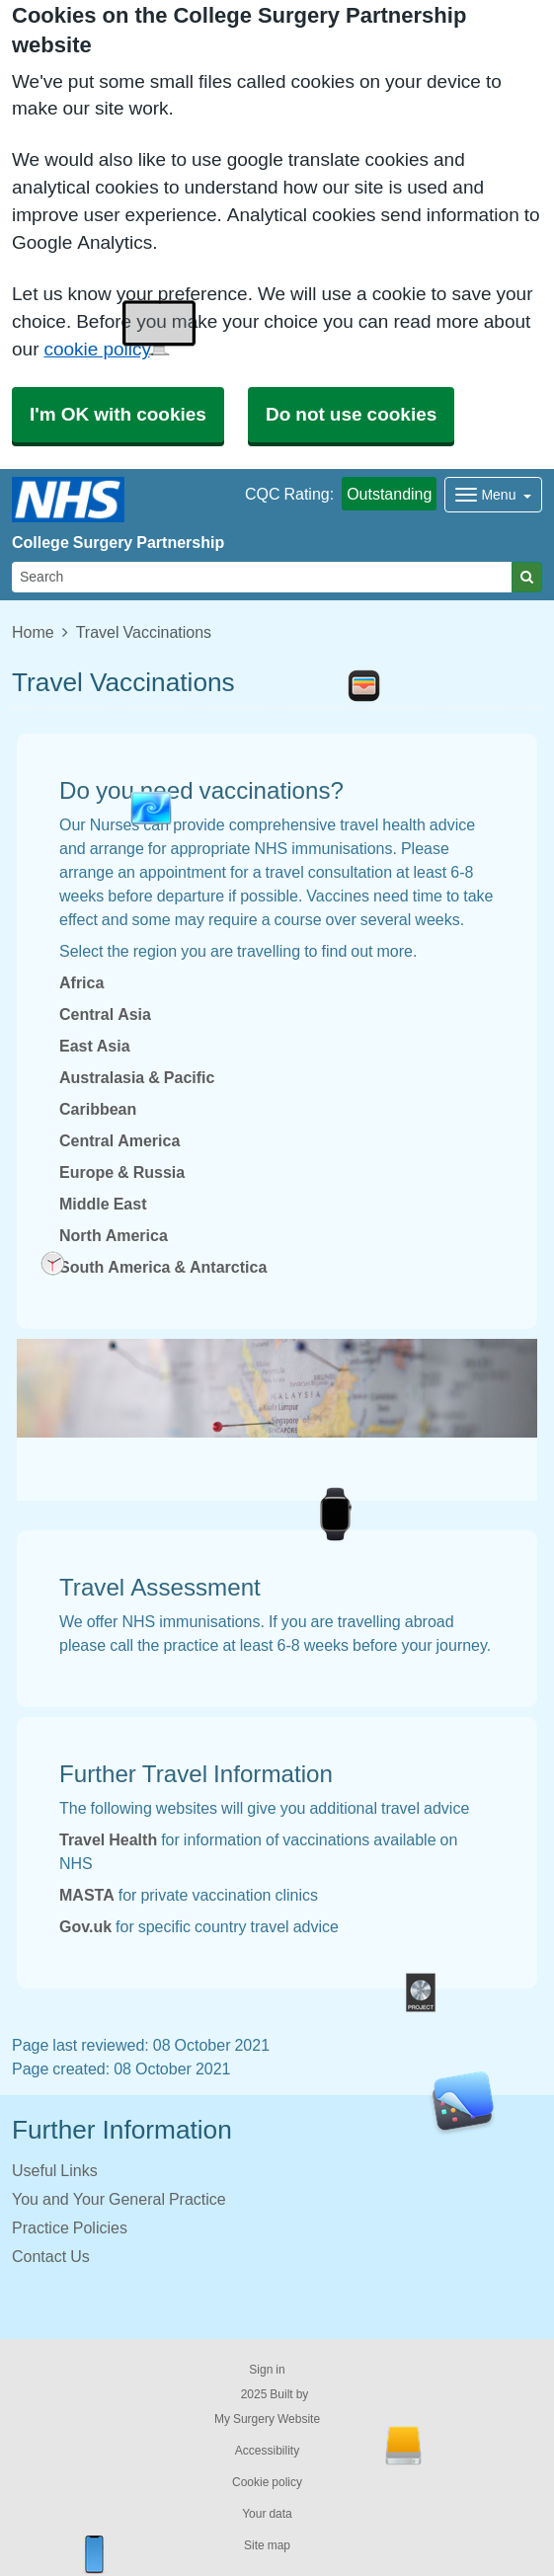 The image size is (554, 2576). I want to click on access external storage drives, so click(403, 2446).